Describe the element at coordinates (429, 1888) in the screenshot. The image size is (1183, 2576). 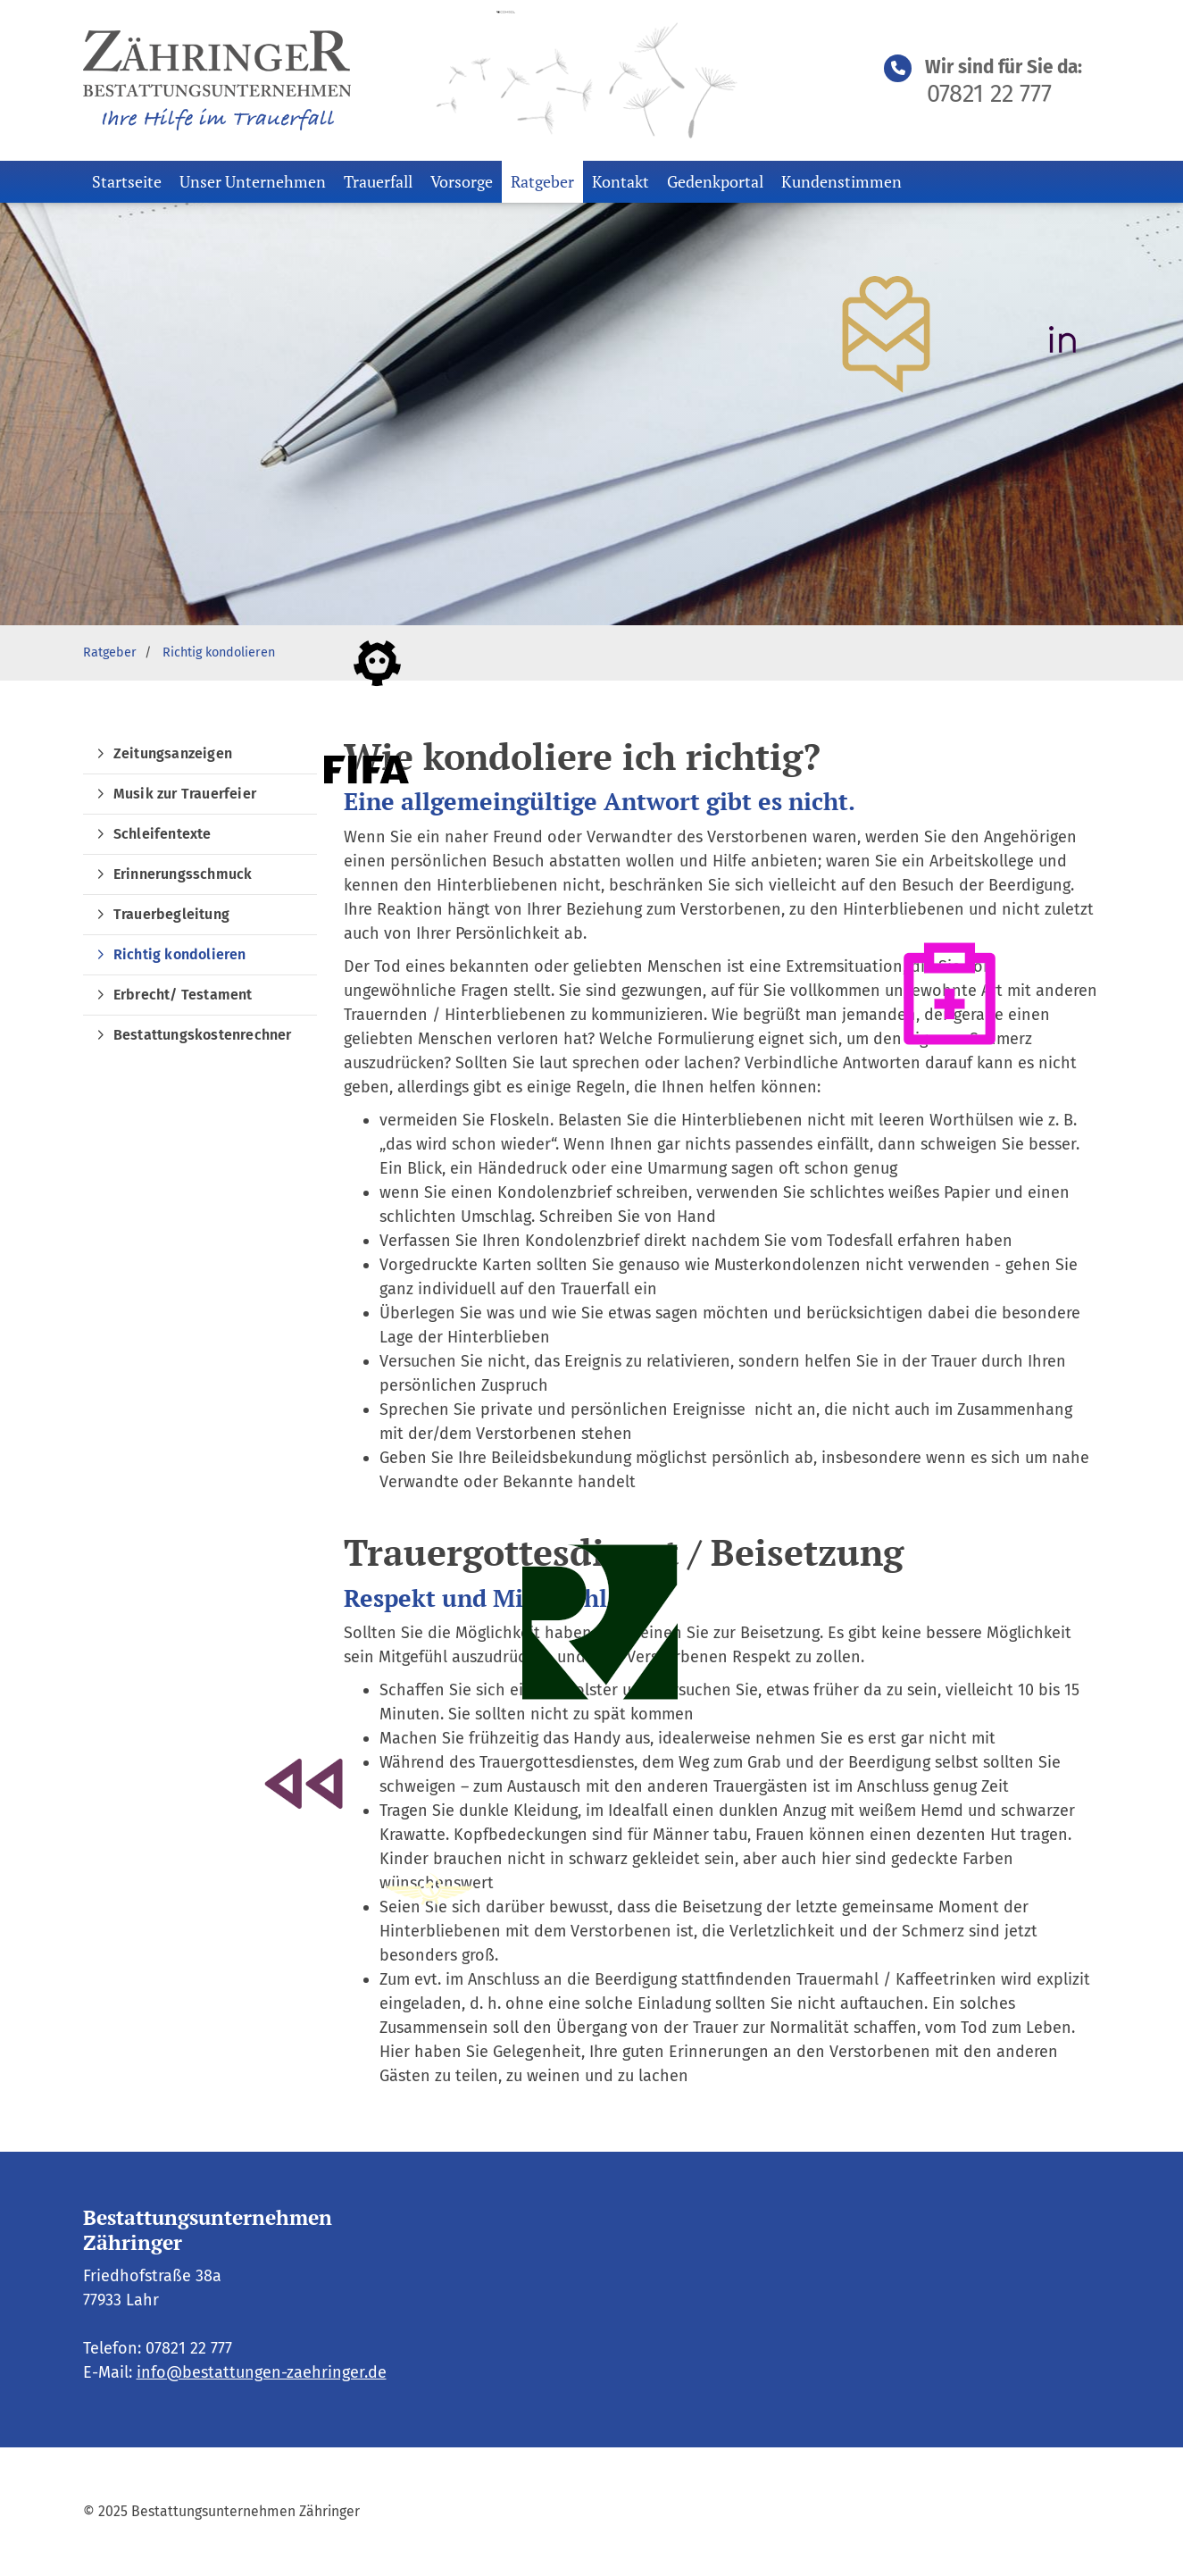
I see `aeroflot airline logo` at that location.